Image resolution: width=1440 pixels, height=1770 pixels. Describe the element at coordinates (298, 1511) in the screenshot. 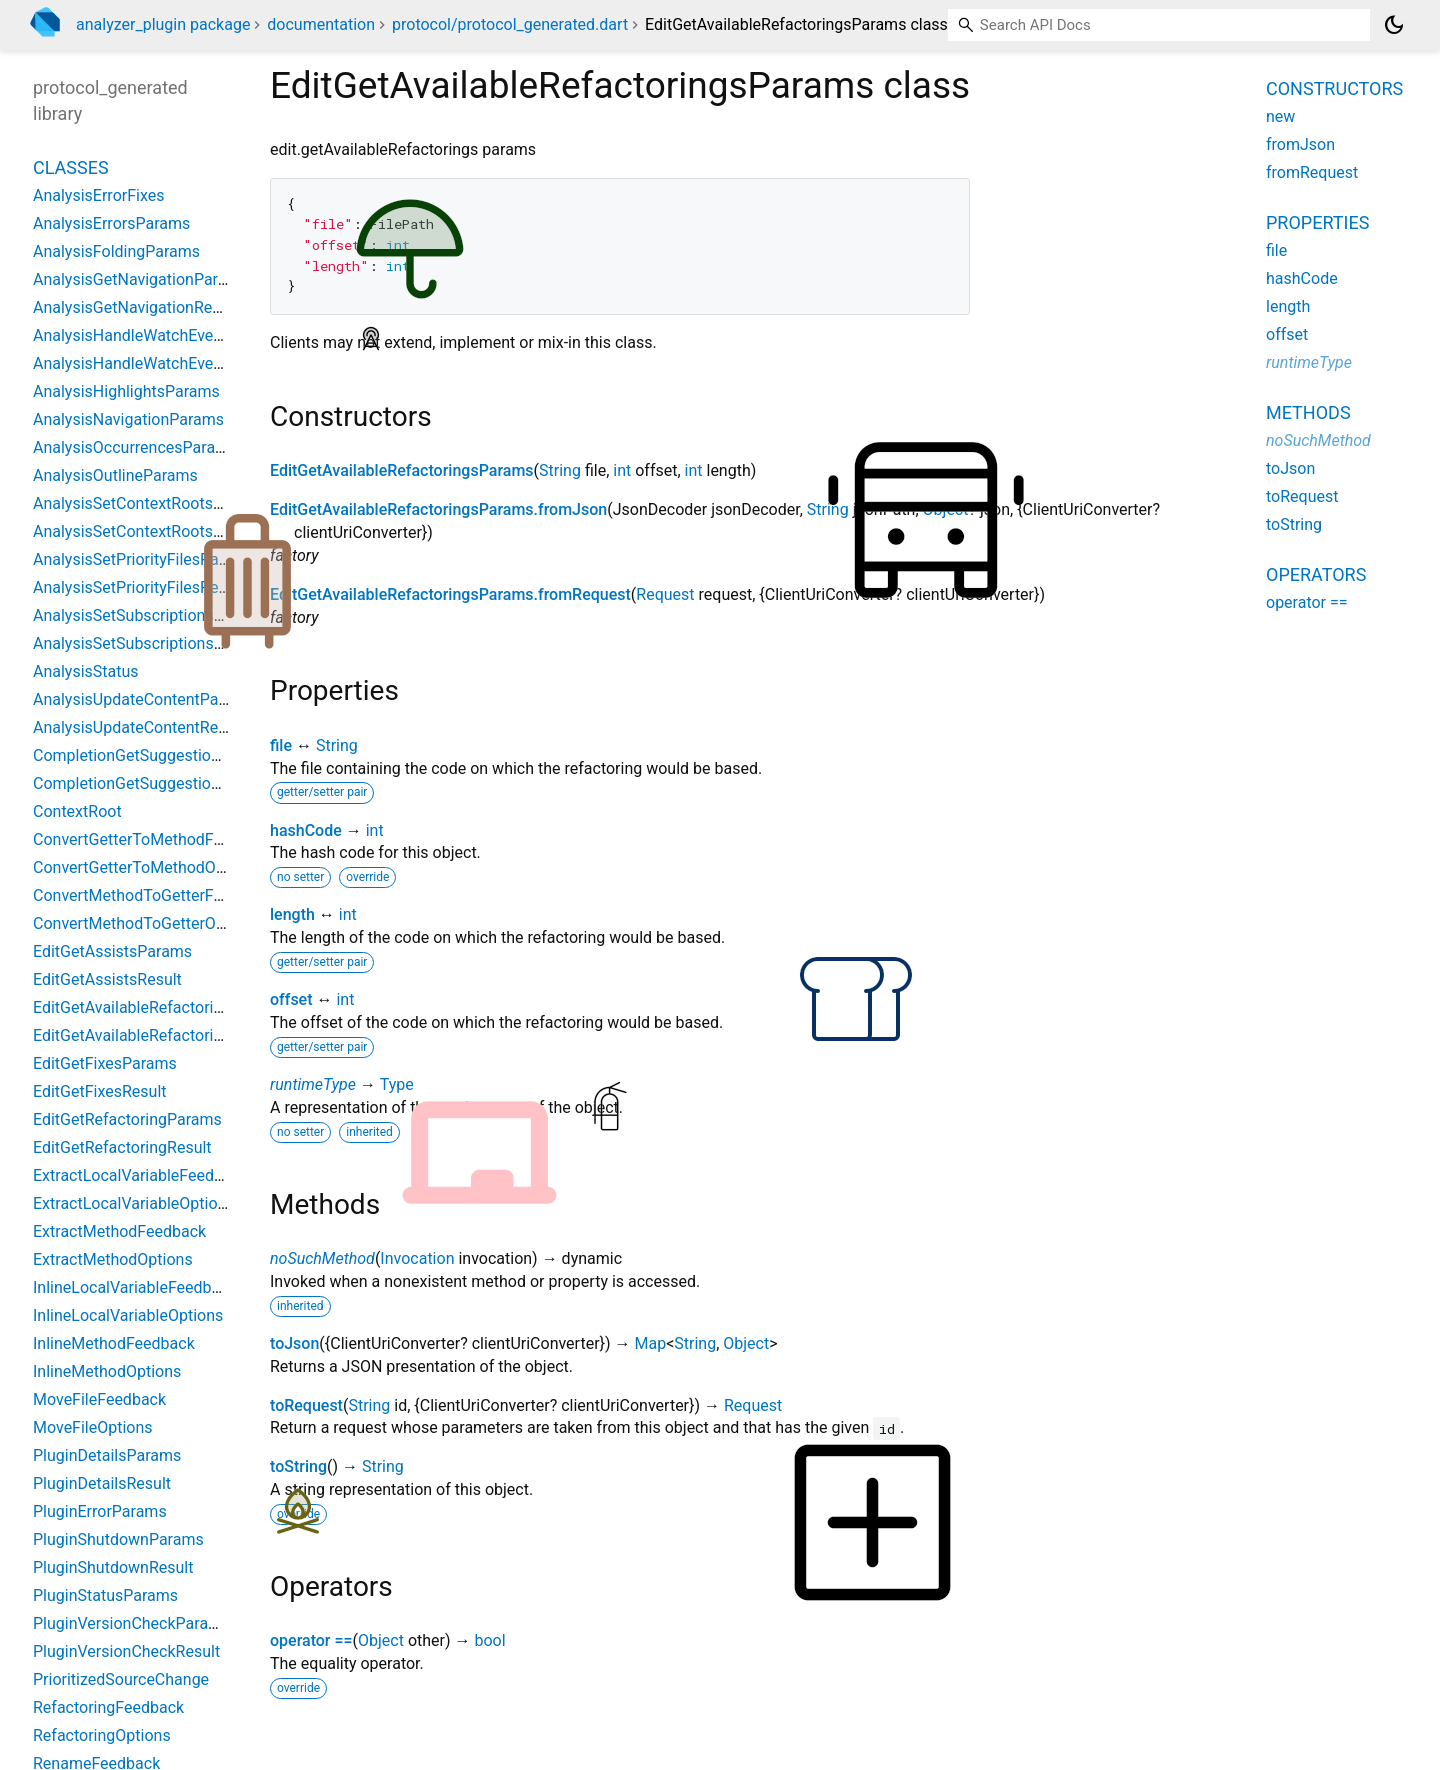

I see `access camping or outdoor activity features` at that location.